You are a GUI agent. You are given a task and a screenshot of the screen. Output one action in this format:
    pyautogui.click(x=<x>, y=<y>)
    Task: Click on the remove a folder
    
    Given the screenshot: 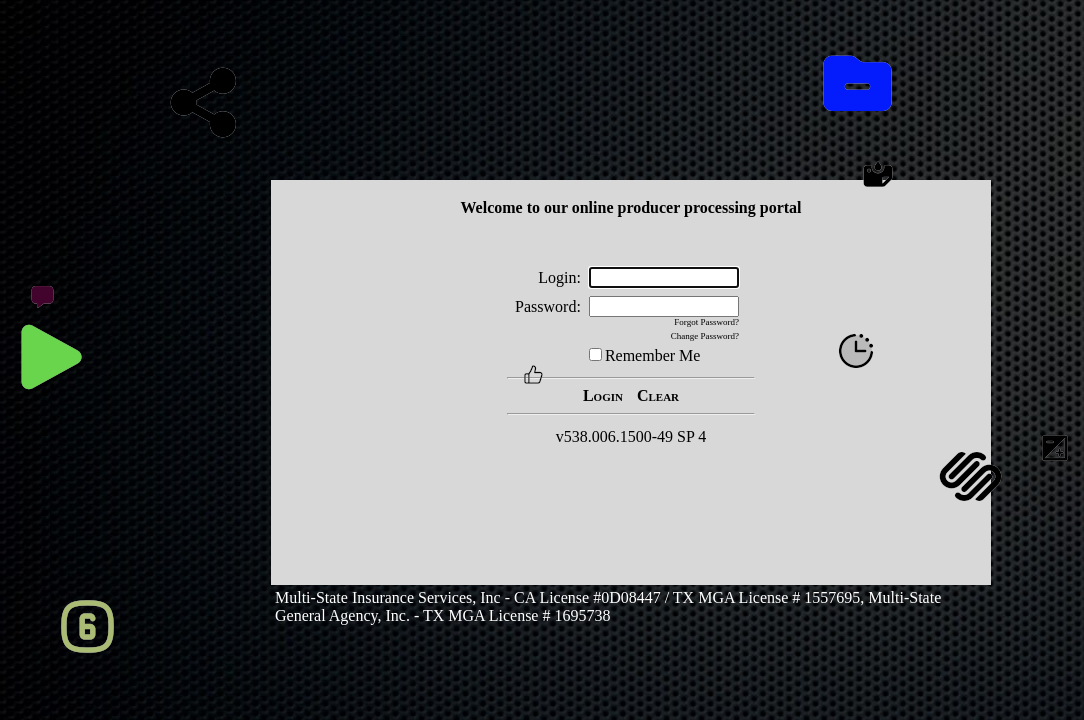 What is the action you would take?
    pyautogui.click(x=857, y=85)
    